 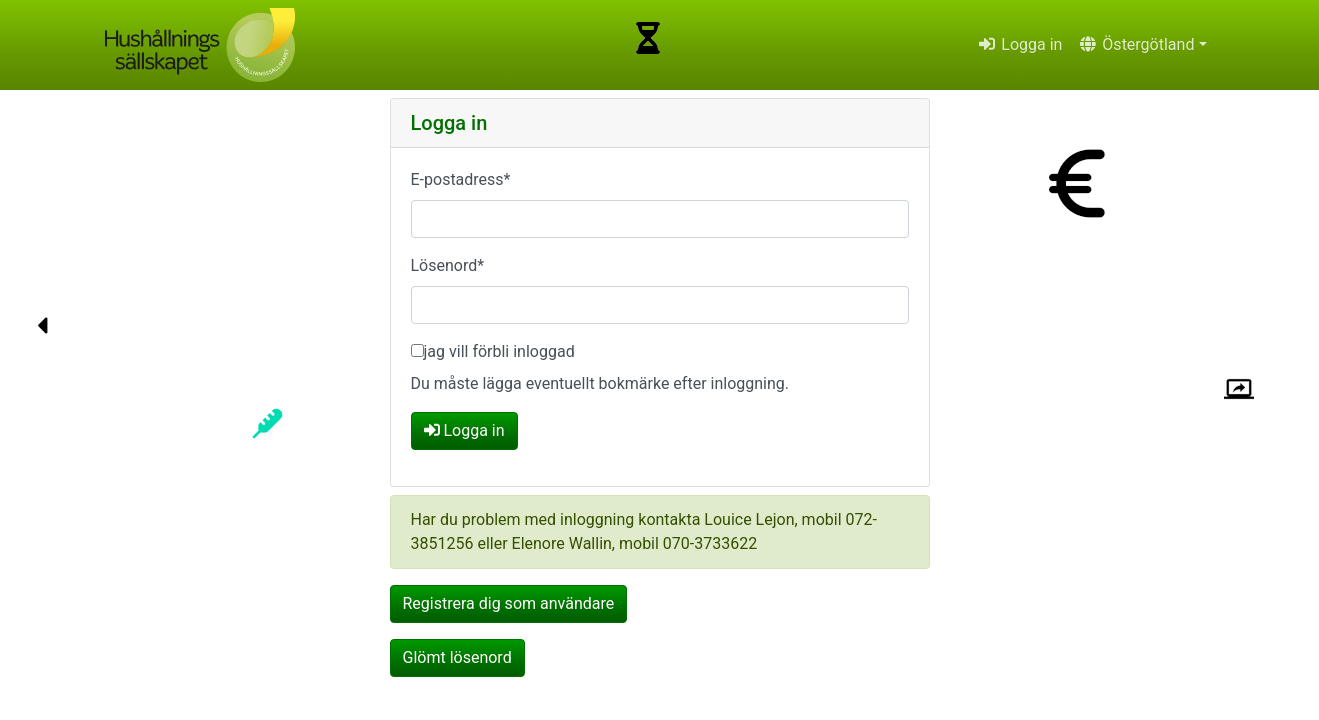 I want to click on go back to the previous screen, so click(x=43, y=325).